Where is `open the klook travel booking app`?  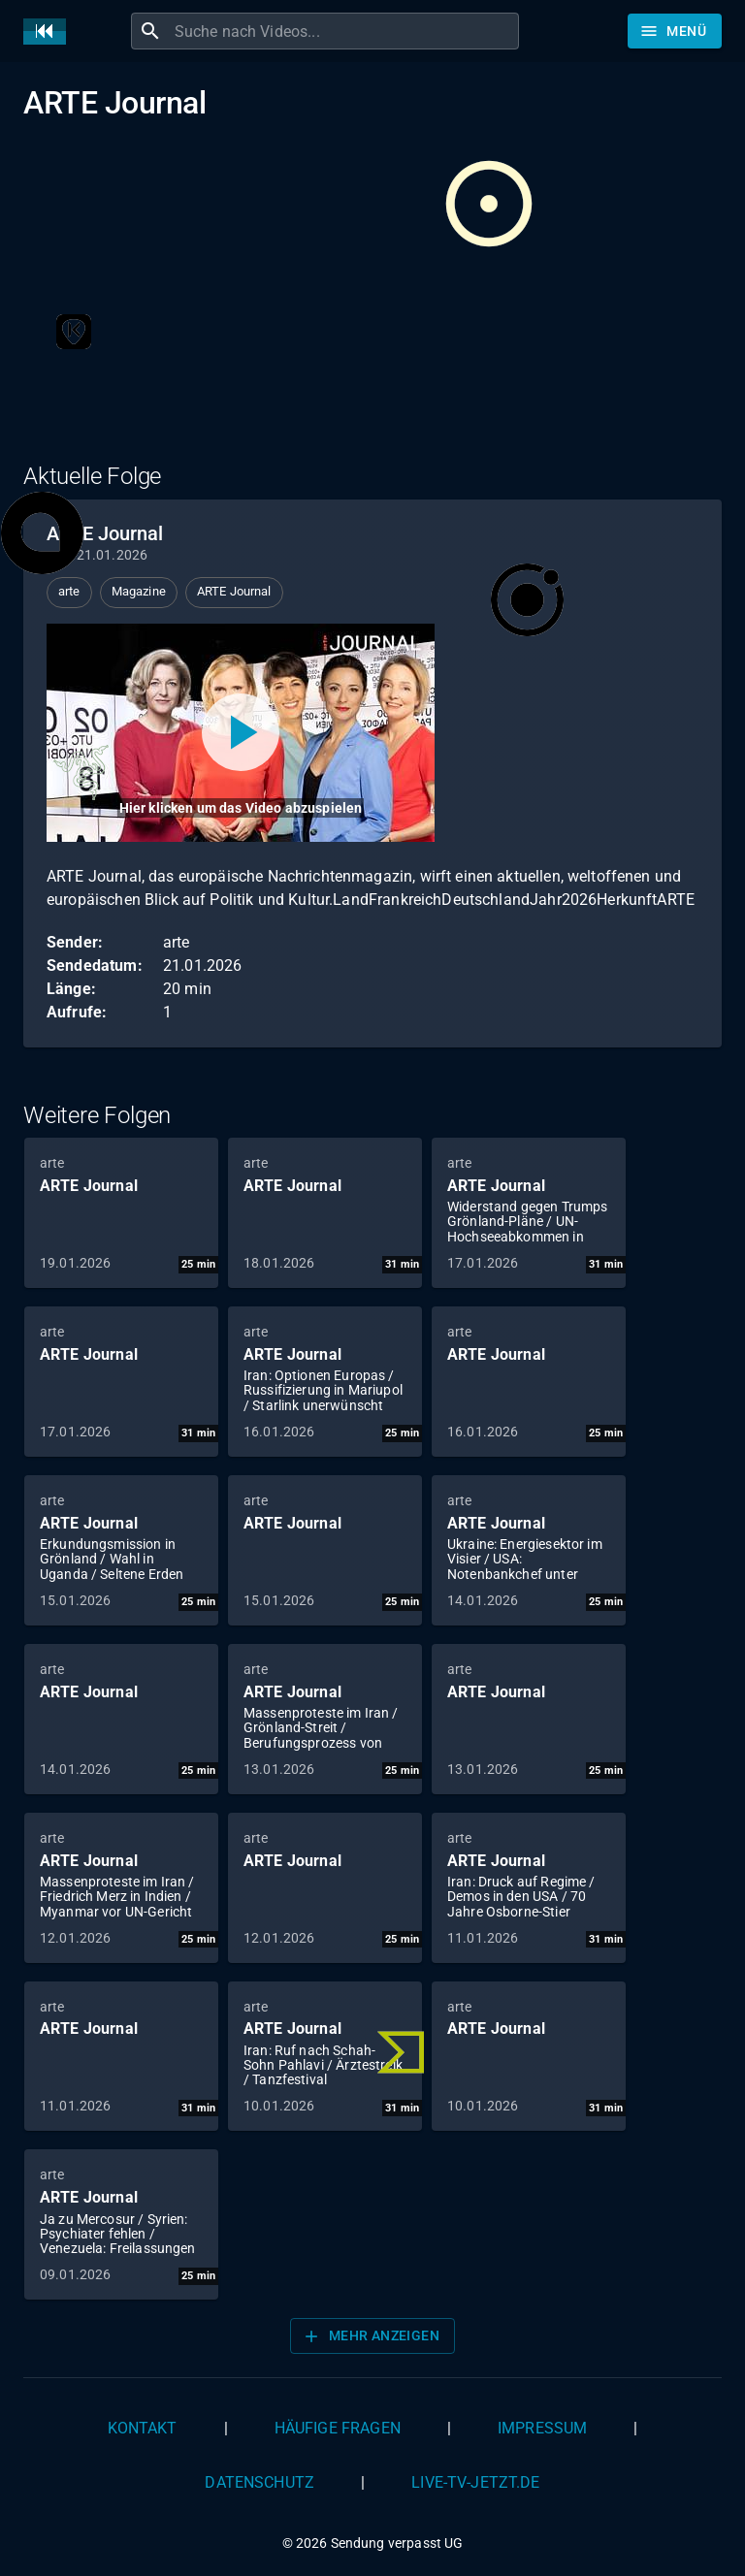 open the klook travel booking app is located at coordinates (74, 332).